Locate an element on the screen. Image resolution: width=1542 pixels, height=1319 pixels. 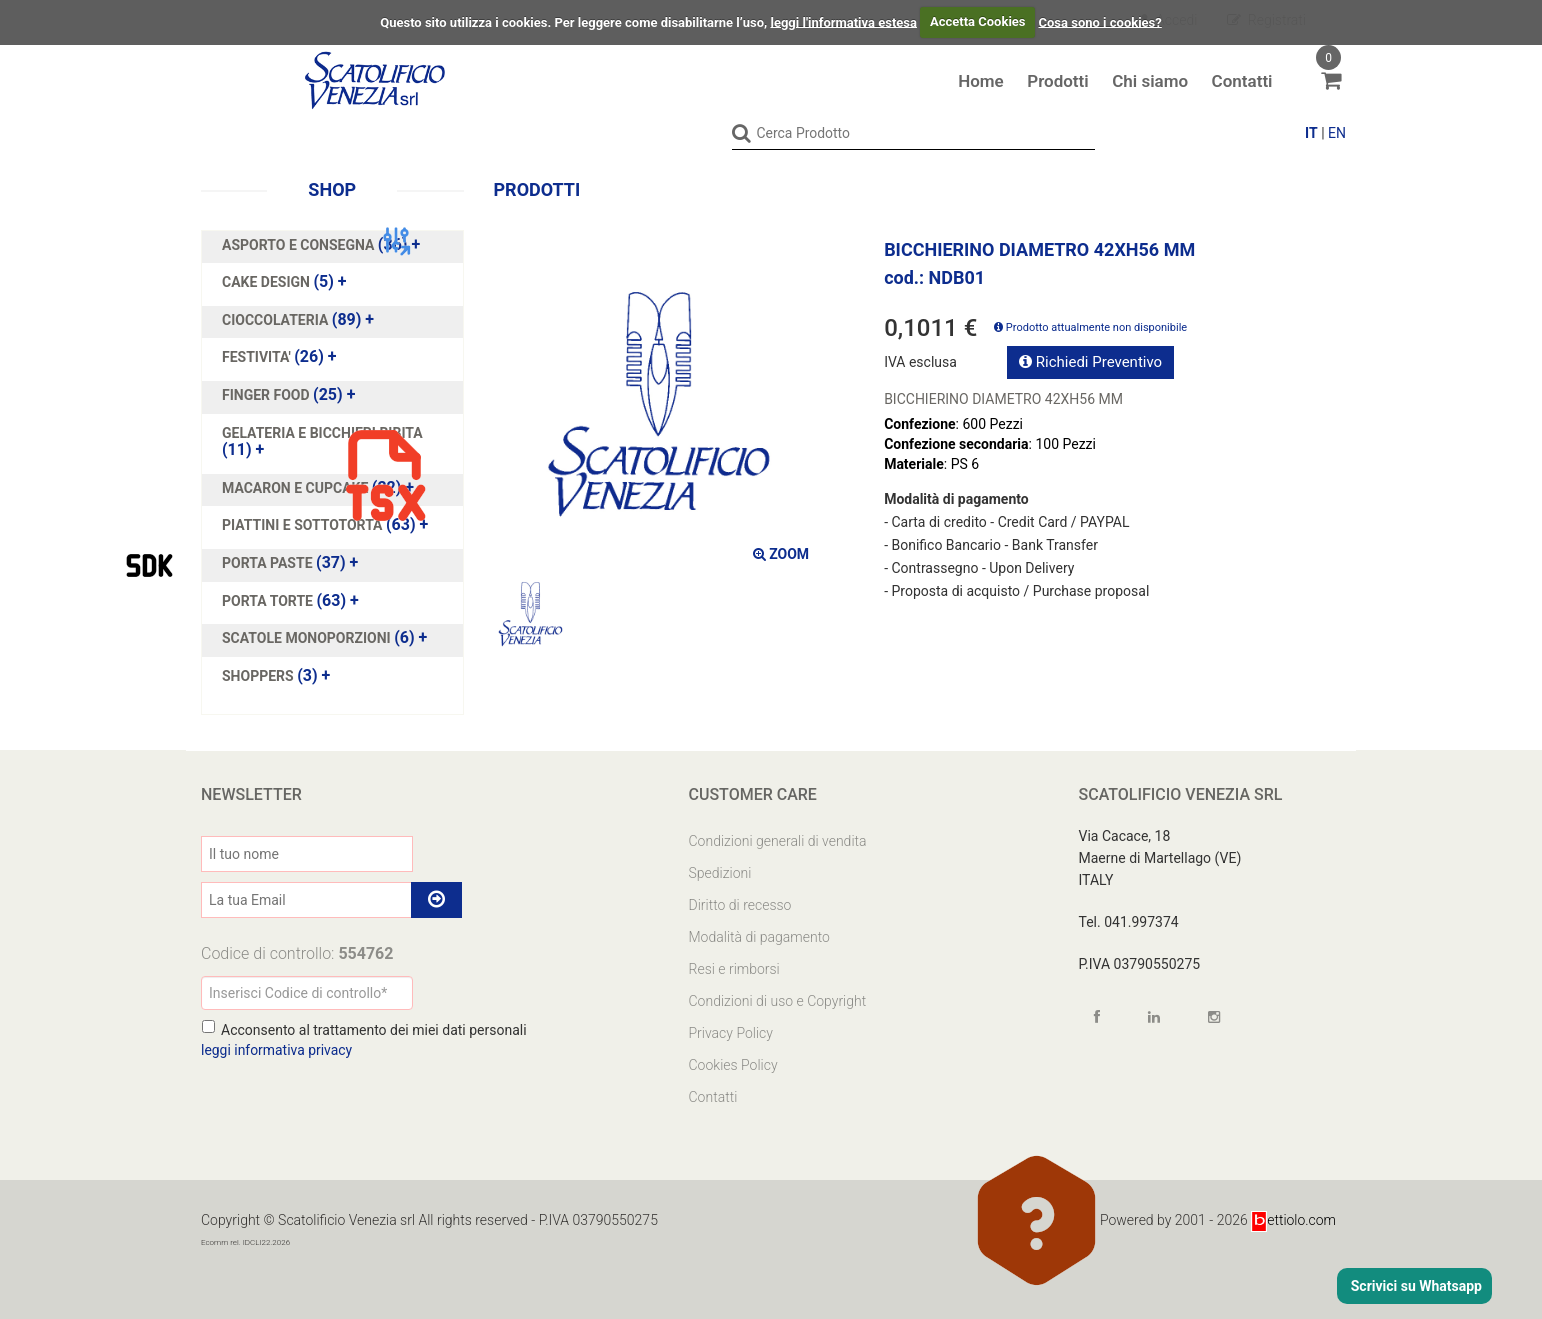
indicates a TypeScript React (.tsx) file is located at coordinates (384, 475).